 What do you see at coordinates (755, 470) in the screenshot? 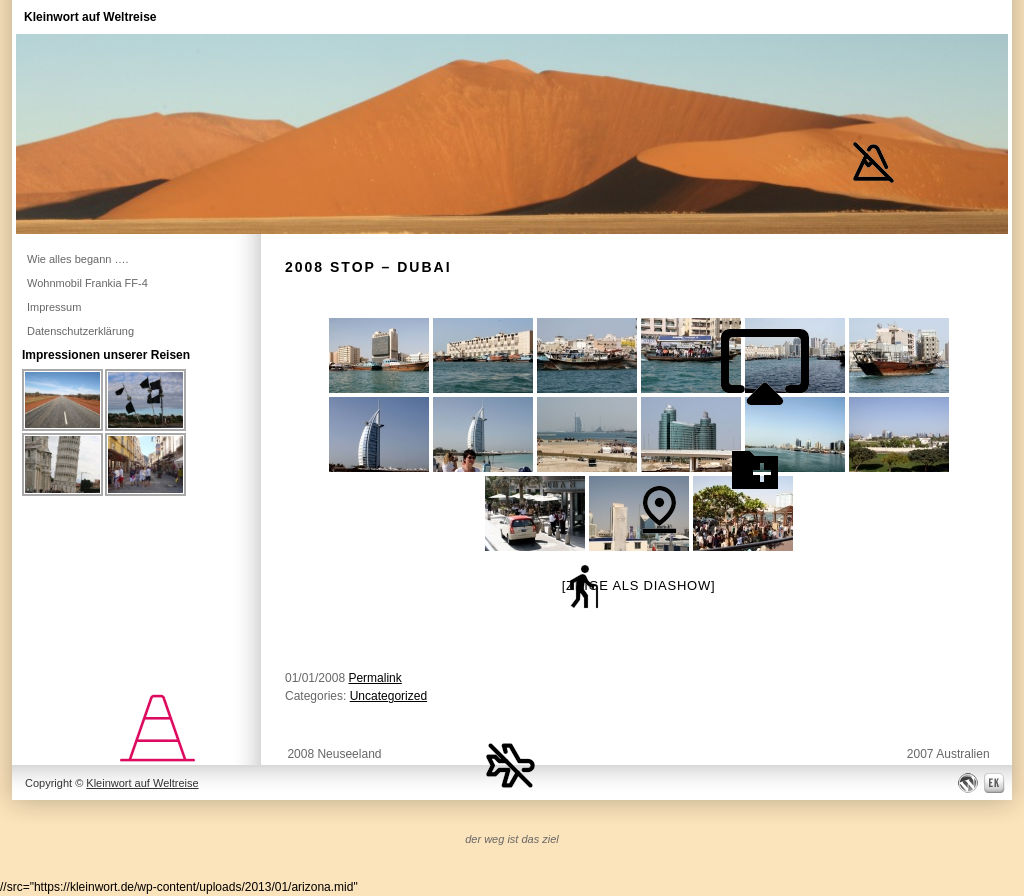
I see `create a new folder` at bounding box center [755, 470].